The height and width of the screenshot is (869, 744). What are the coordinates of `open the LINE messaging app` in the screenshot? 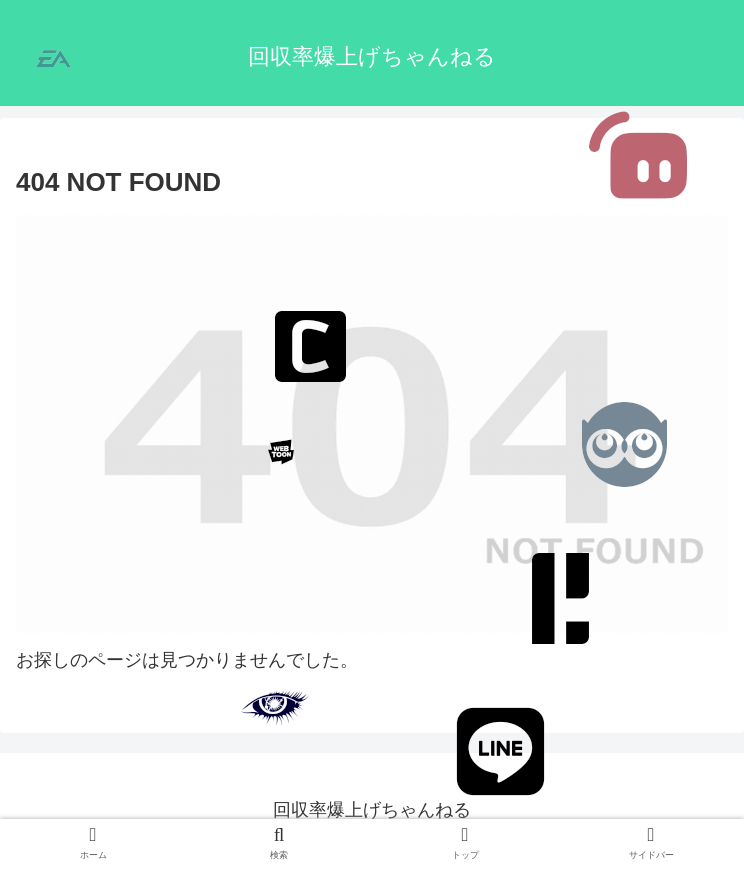 It's located at (500, 751).